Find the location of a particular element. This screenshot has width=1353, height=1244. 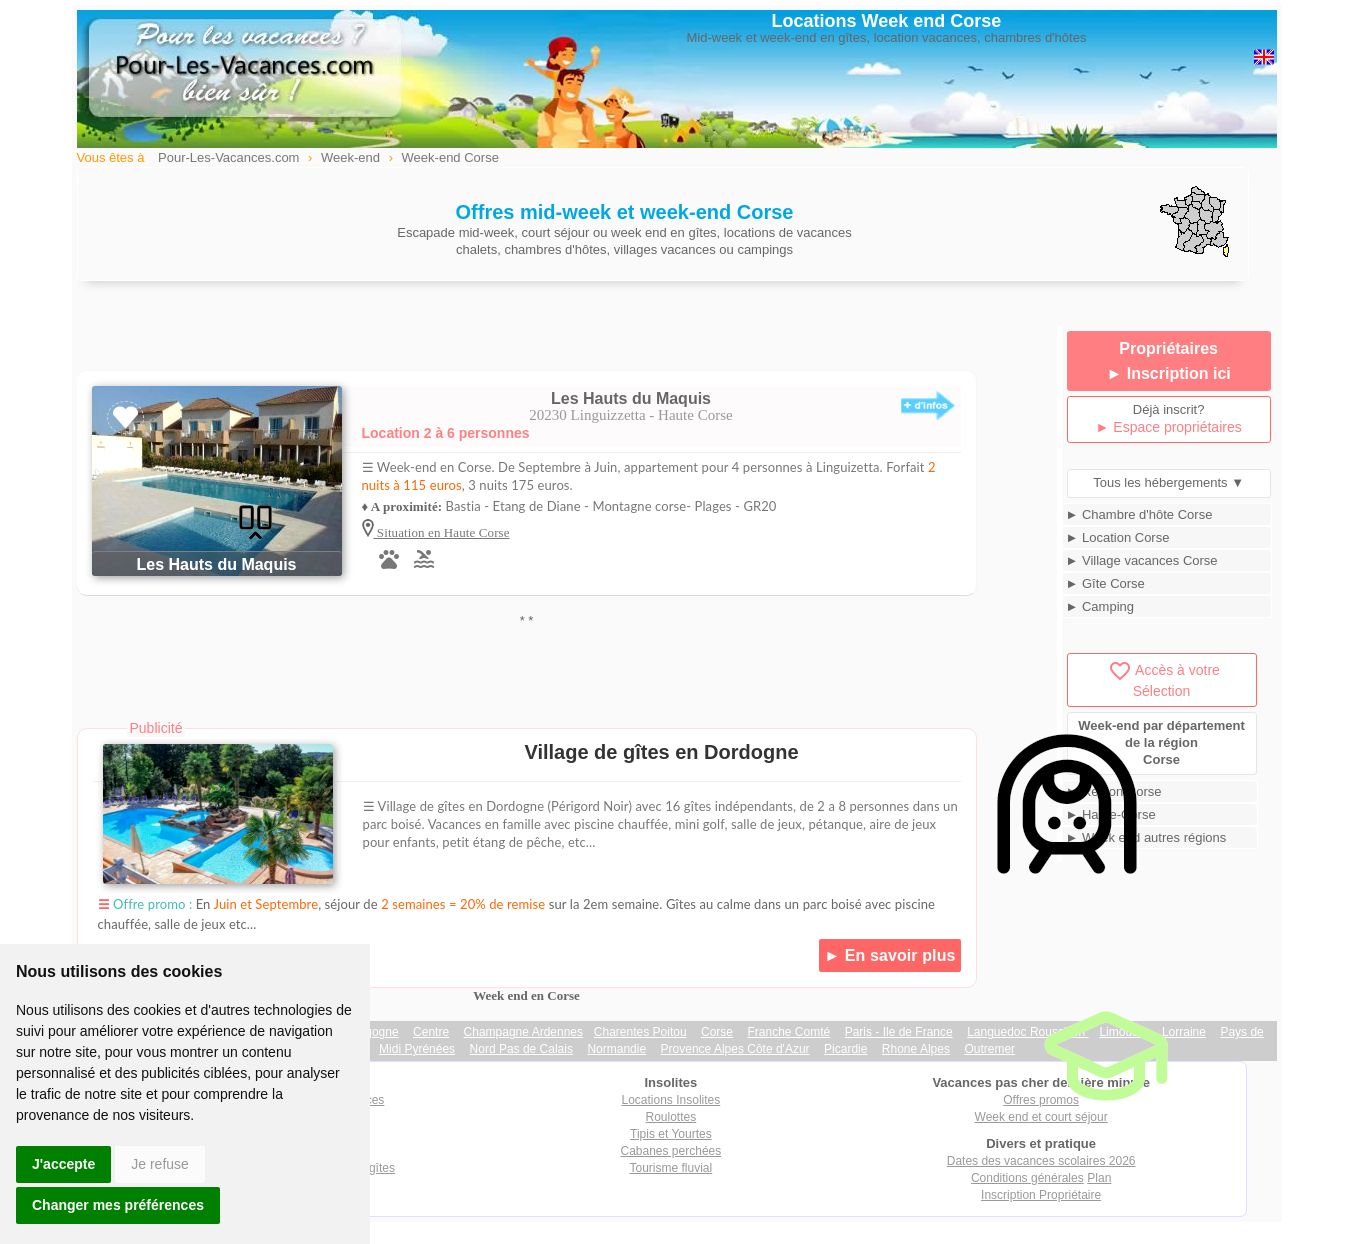

align items to bottom edge is located at coordinates (255, 521).